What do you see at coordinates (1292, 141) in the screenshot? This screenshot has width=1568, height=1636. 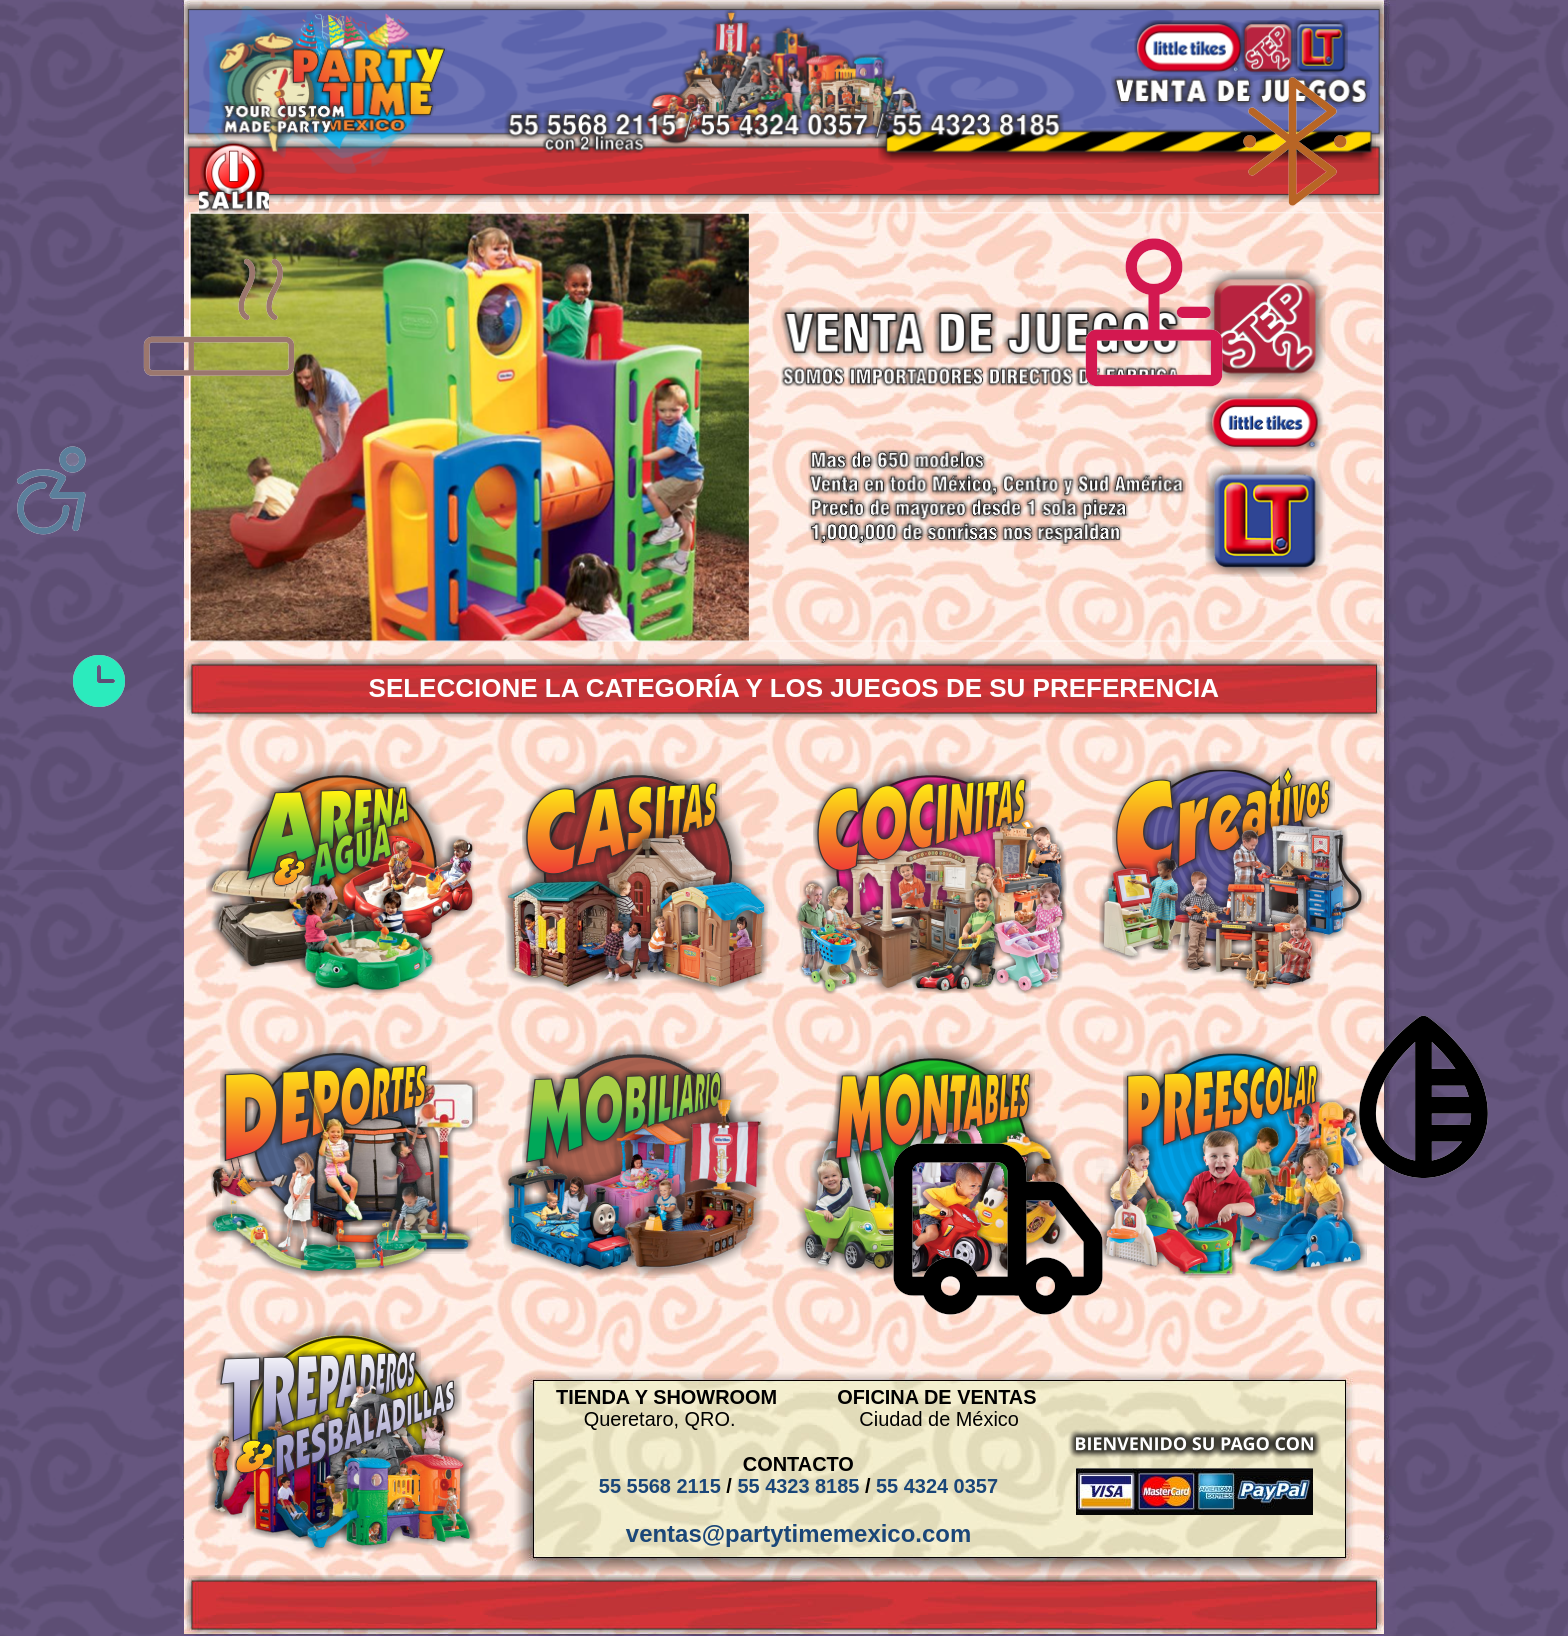 I see `indicates an active bluetooth connection` at bounding box center [1292, 141].